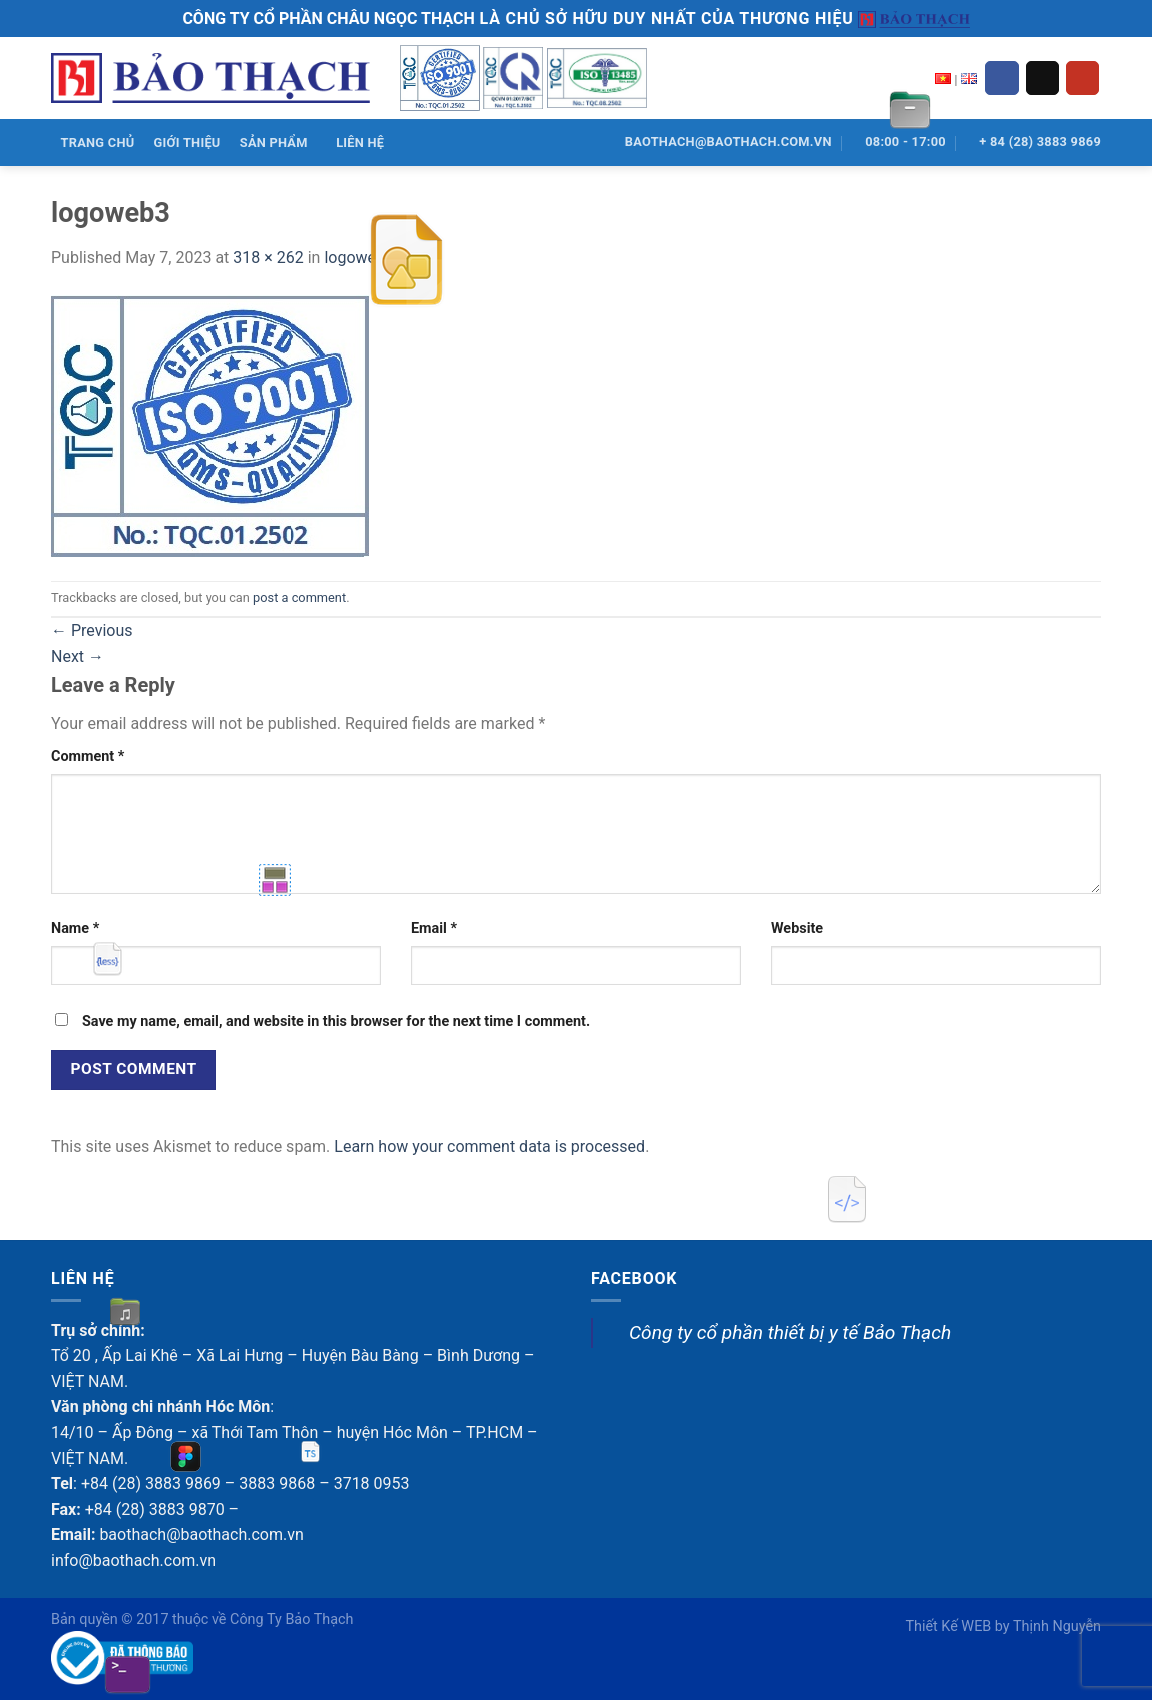 The width and height of the screenshot is (1152, 1700). I want to click on a typescript source code file, so click(310, 1451).